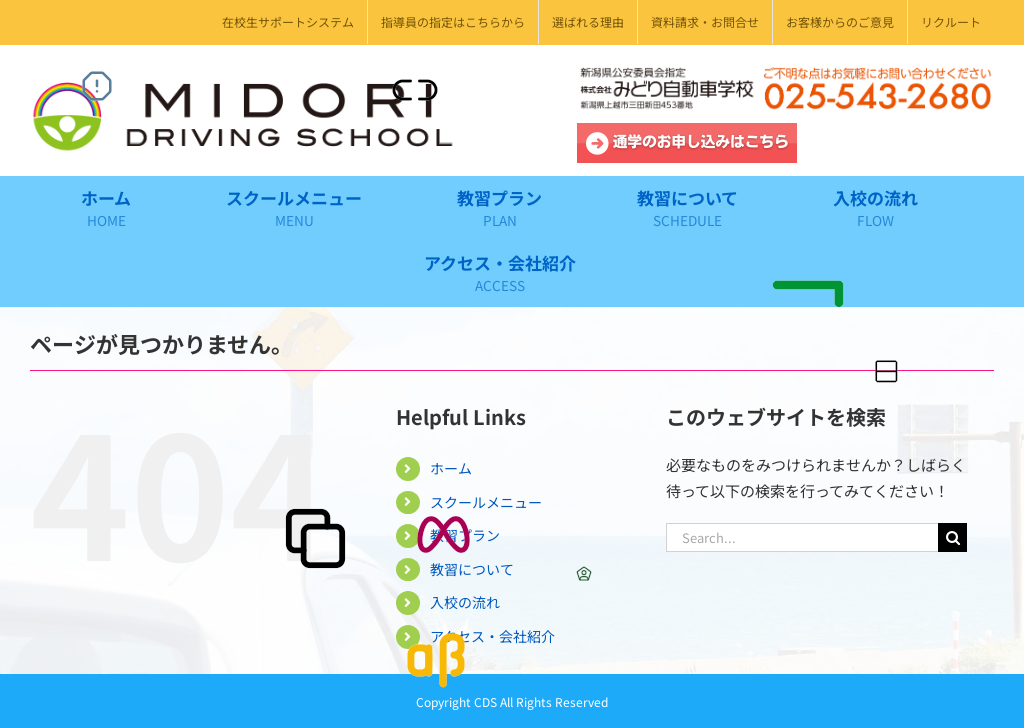  I want to click on Meta company logo, so click(443, 534).